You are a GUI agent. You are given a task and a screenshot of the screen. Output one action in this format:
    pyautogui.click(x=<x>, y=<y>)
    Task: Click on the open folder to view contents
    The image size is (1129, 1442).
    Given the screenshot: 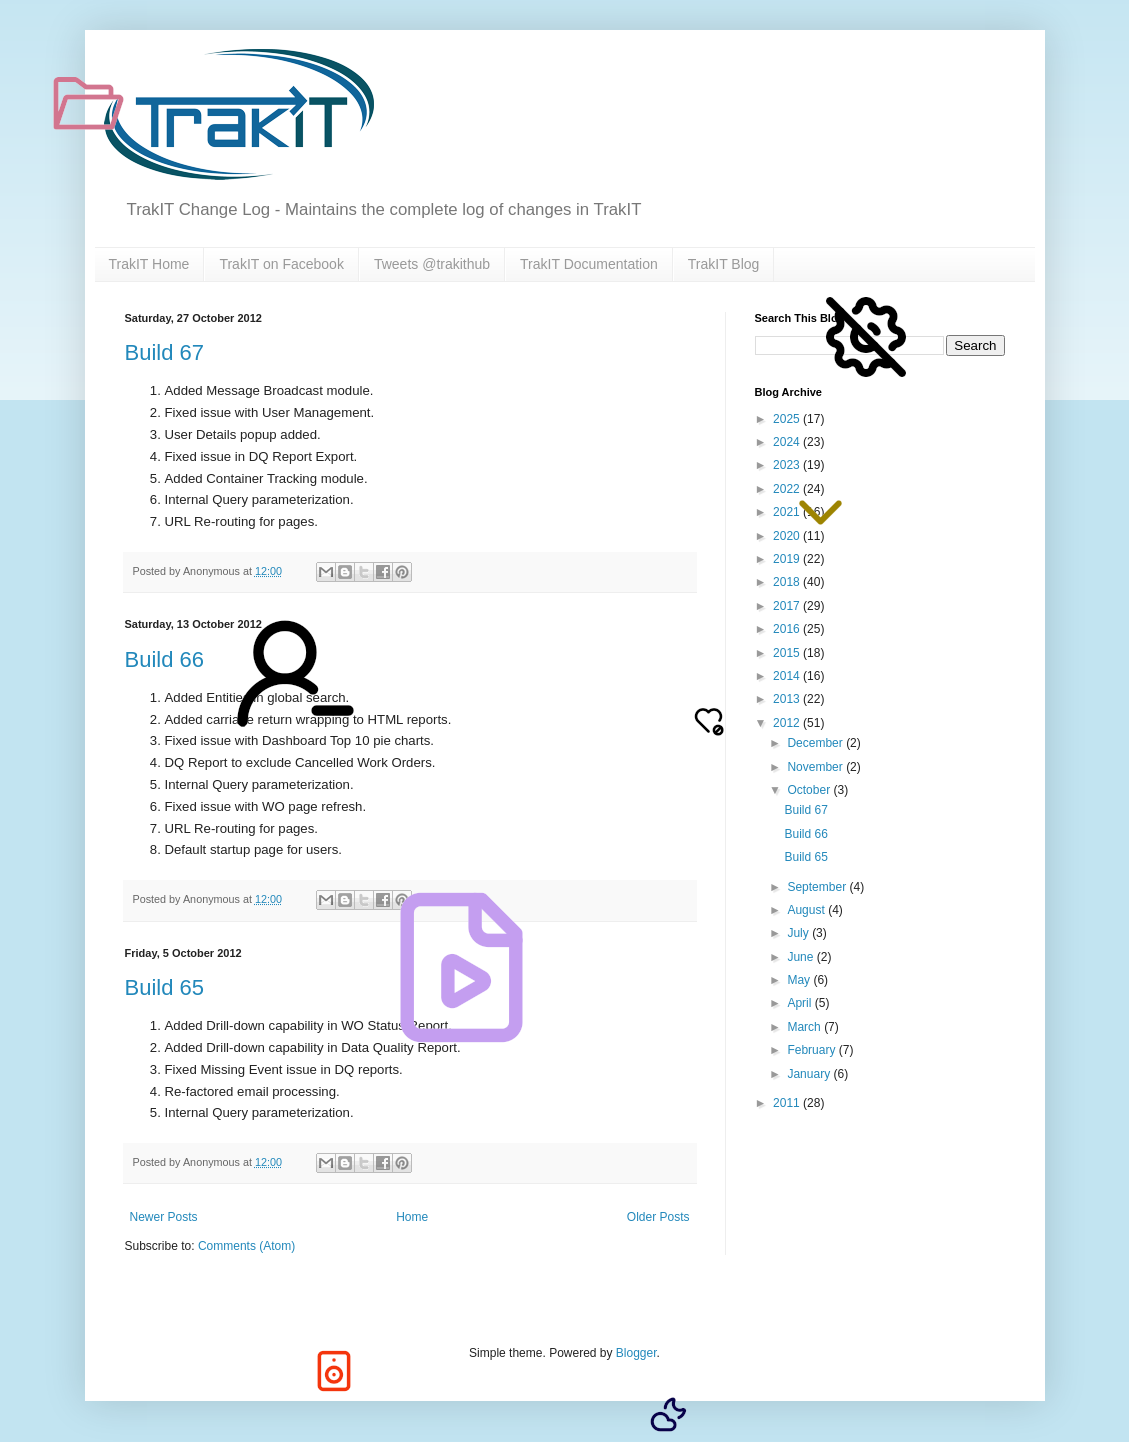 What is the action you would take?
    pyautogui.click(x=86, y=102)
    